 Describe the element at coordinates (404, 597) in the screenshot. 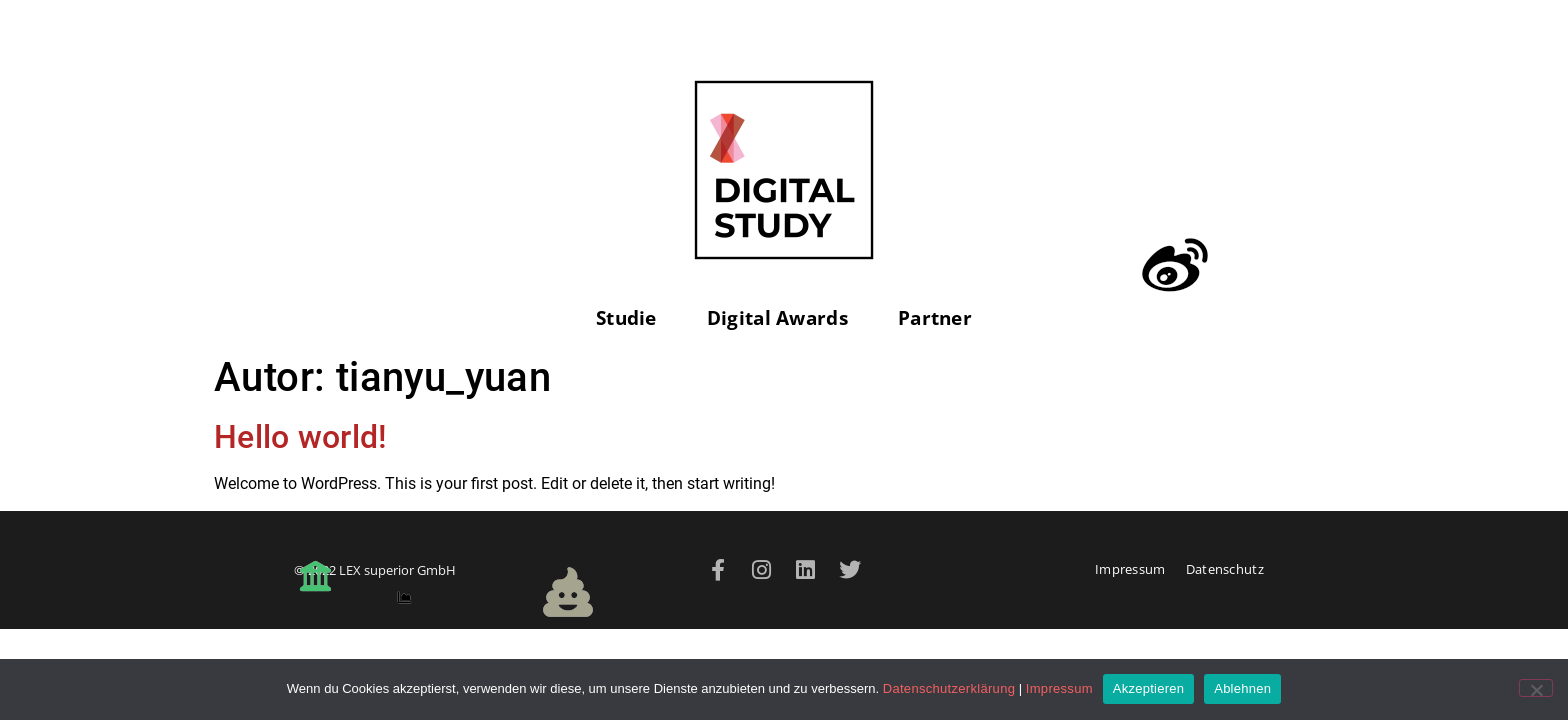

I see `view area chart analytics` at that location.